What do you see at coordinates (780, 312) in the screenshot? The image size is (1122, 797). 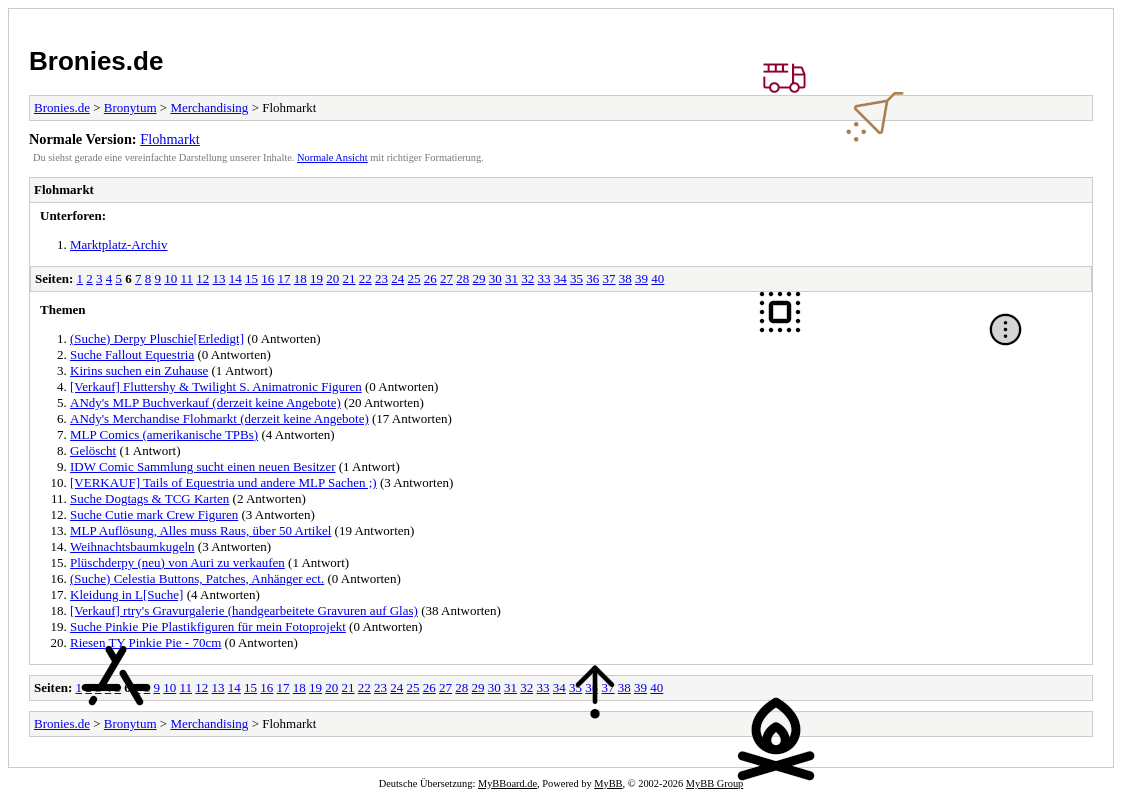 I see `select all items in the current view` at bounding box center [780, 312].